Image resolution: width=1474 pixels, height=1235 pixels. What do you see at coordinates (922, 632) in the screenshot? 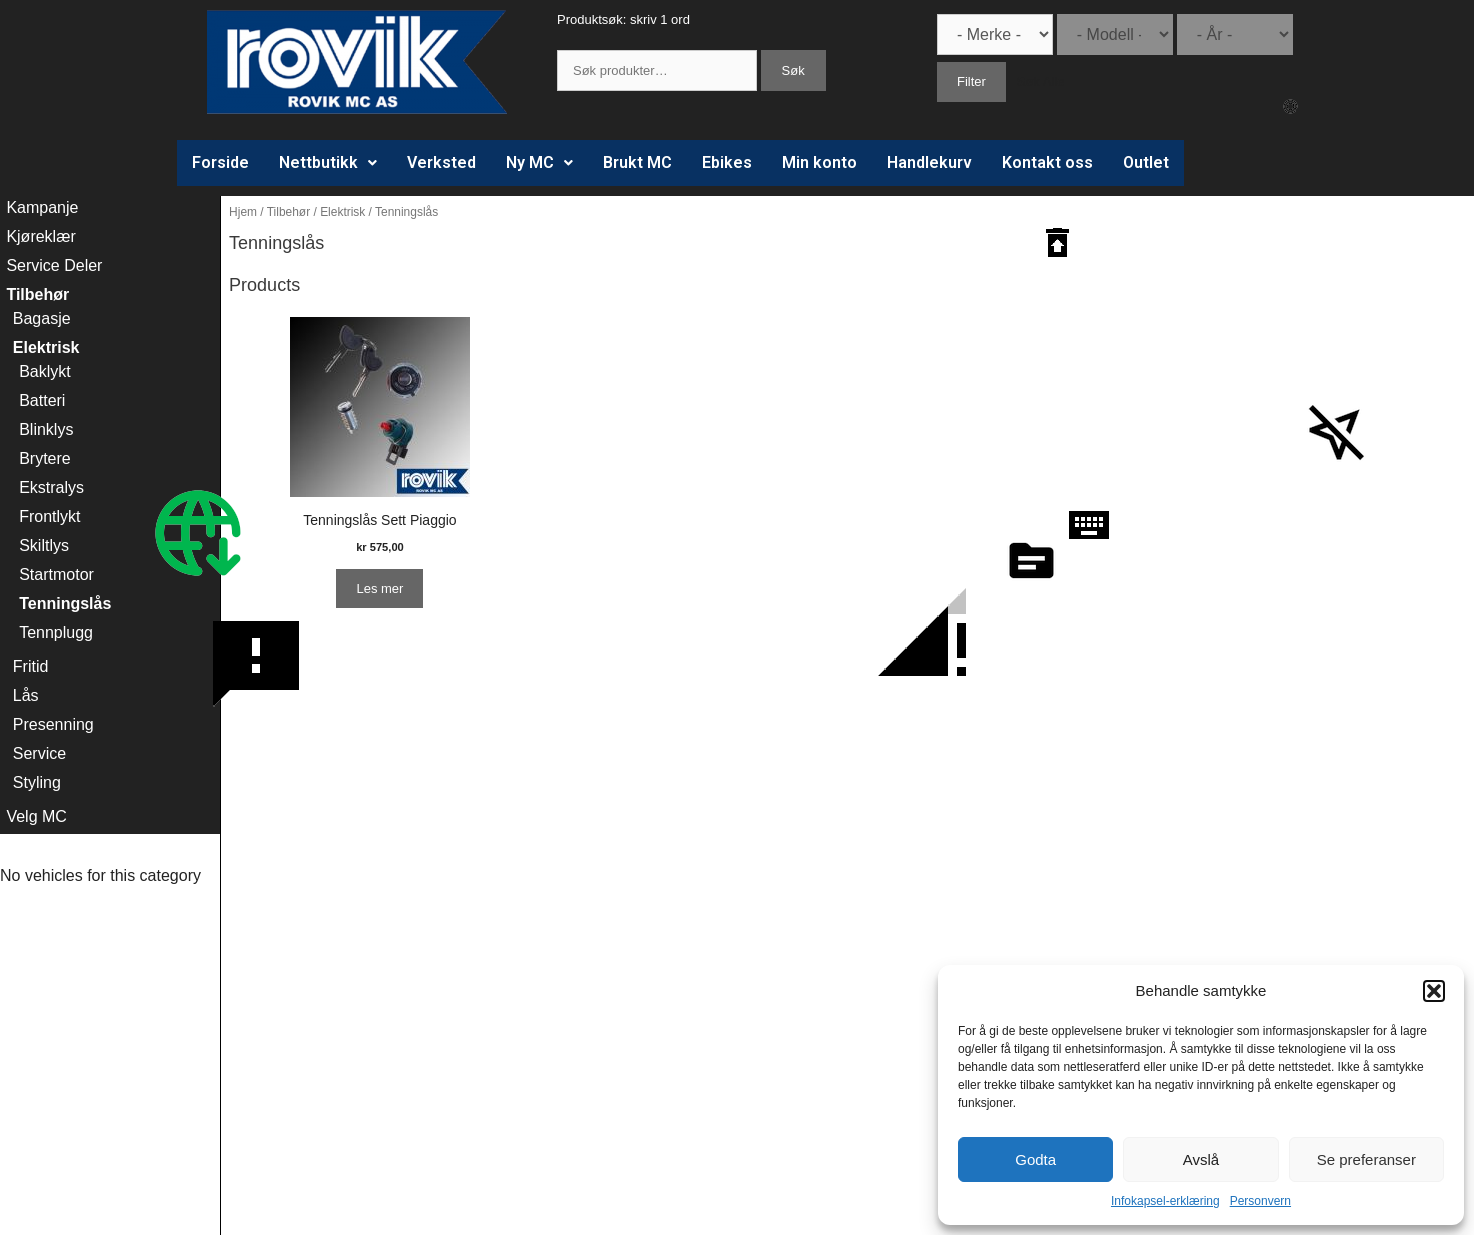
I see `indicates cellular signal with no internet connection` at bounding box center [922, 632].